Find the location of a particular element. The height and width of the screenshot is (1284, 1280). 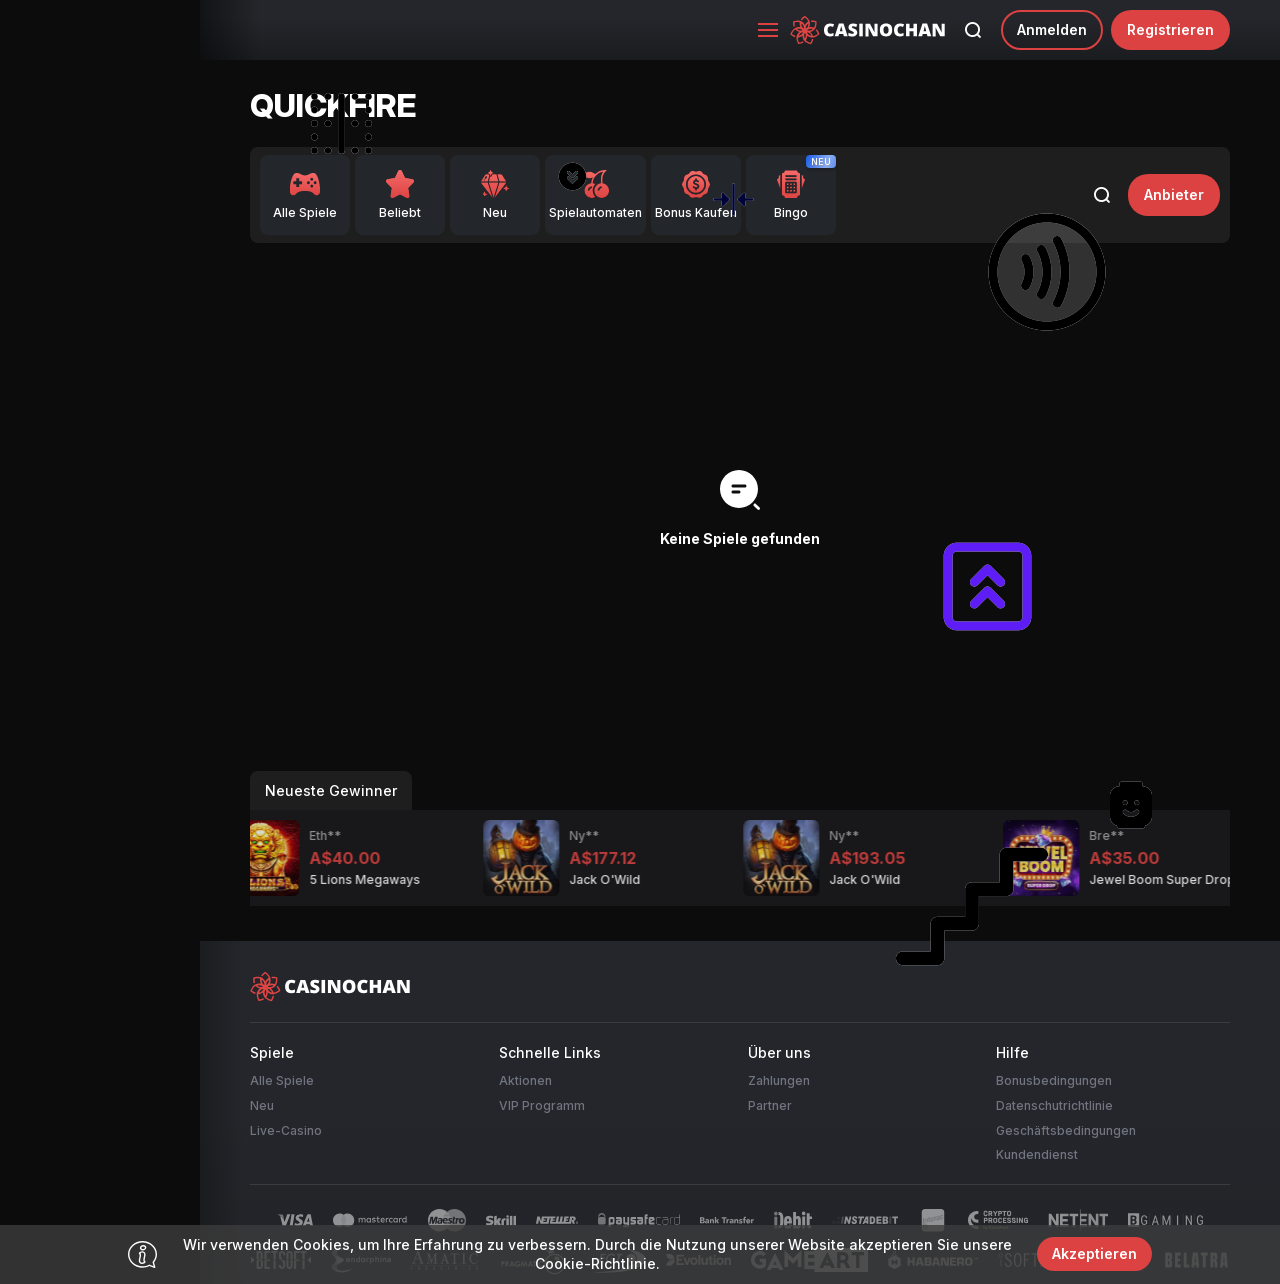

collapse or minimize horizontal spacing is located at coordinates (733, 199).